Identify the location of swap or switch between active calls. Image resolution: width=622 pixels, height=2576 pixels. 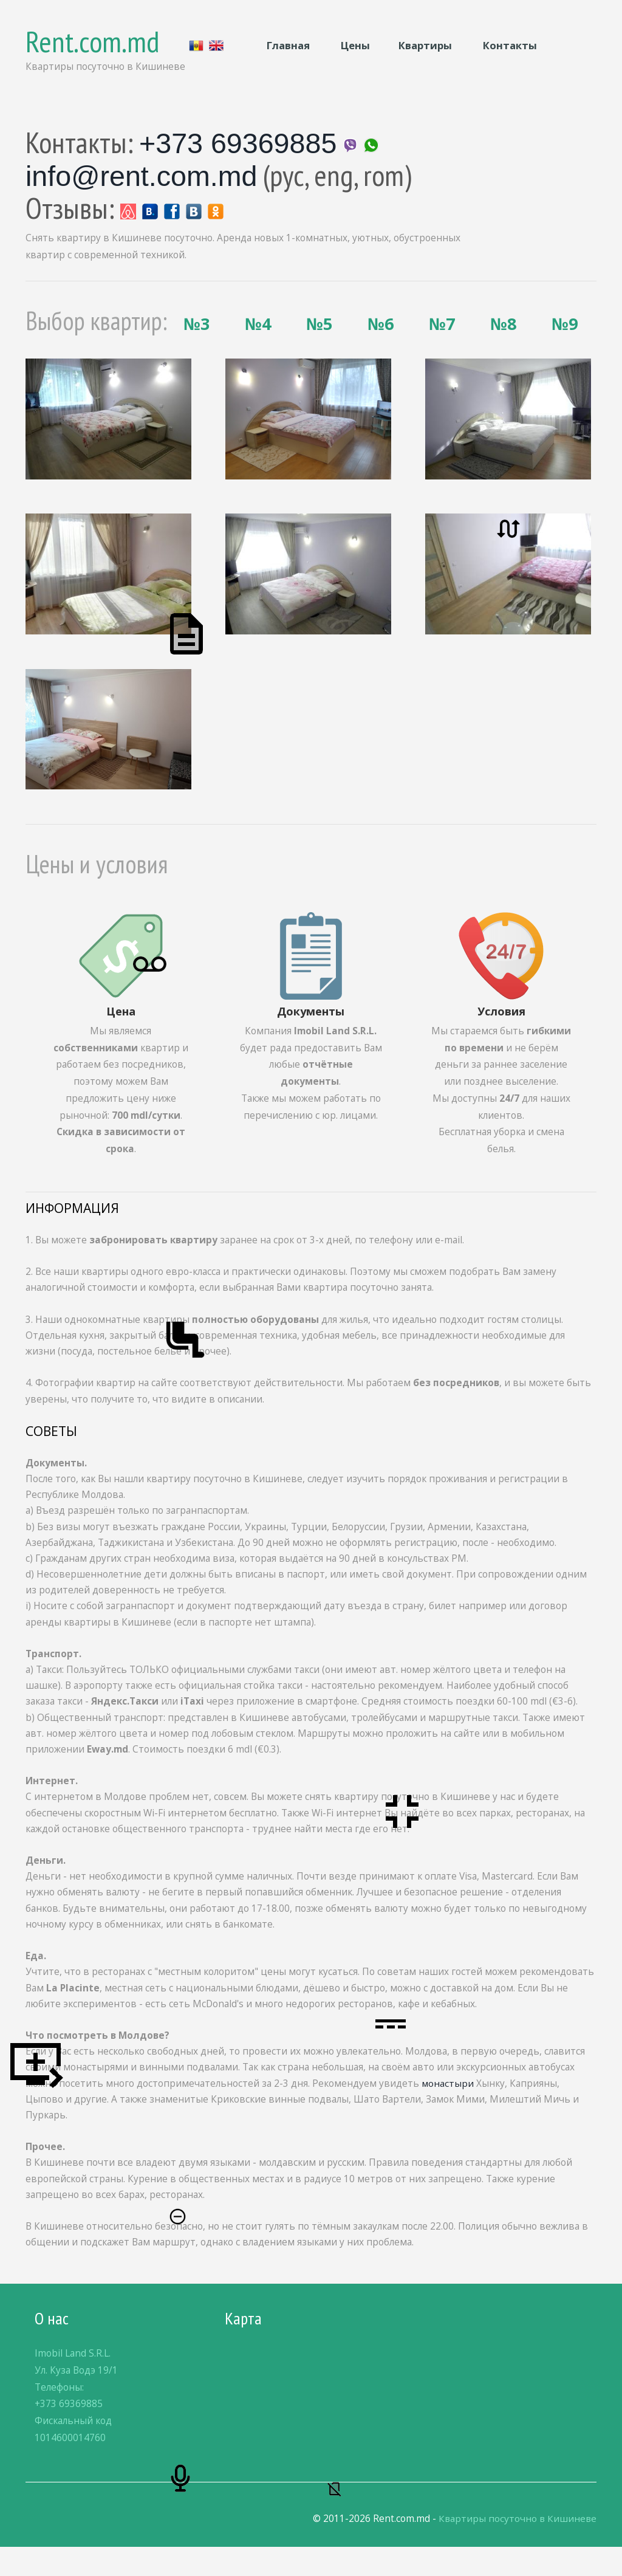
(508, 529).